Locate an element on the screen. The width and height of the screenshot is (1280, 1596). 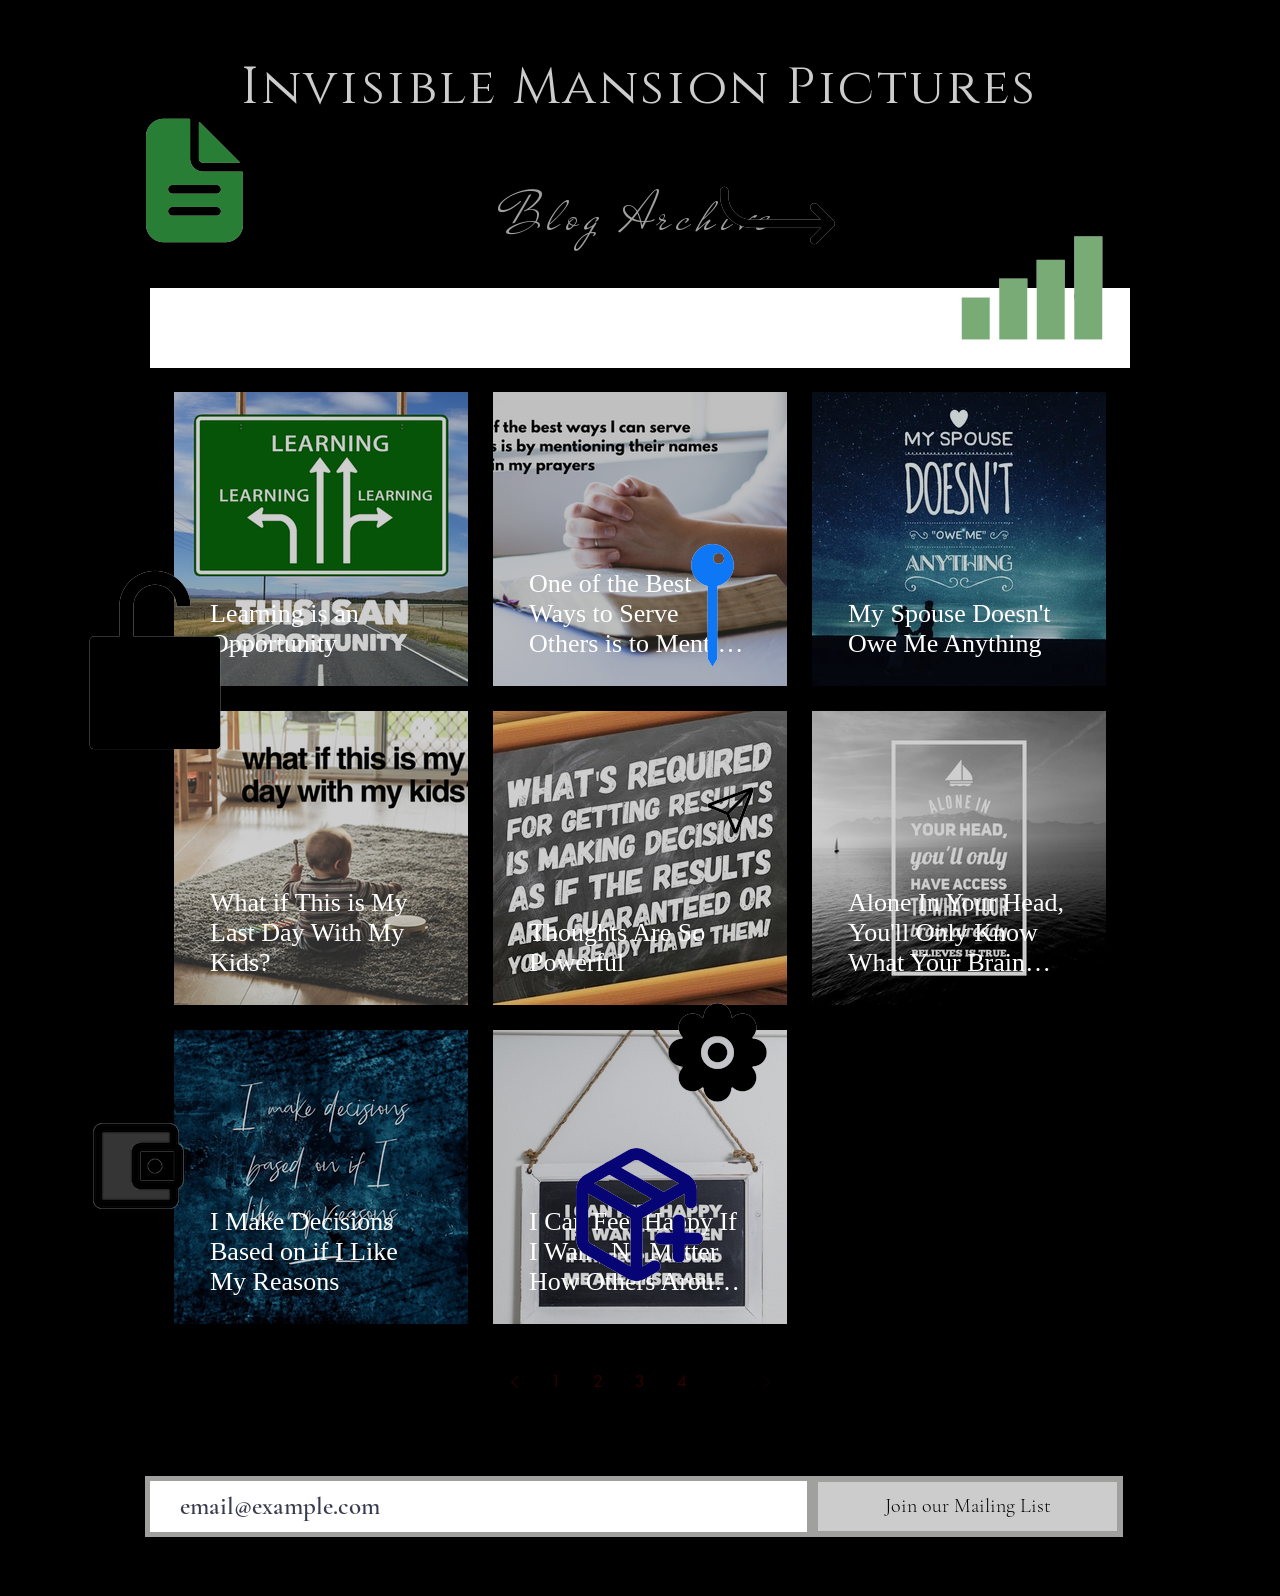
view document details is located at coordinates (194, 180).